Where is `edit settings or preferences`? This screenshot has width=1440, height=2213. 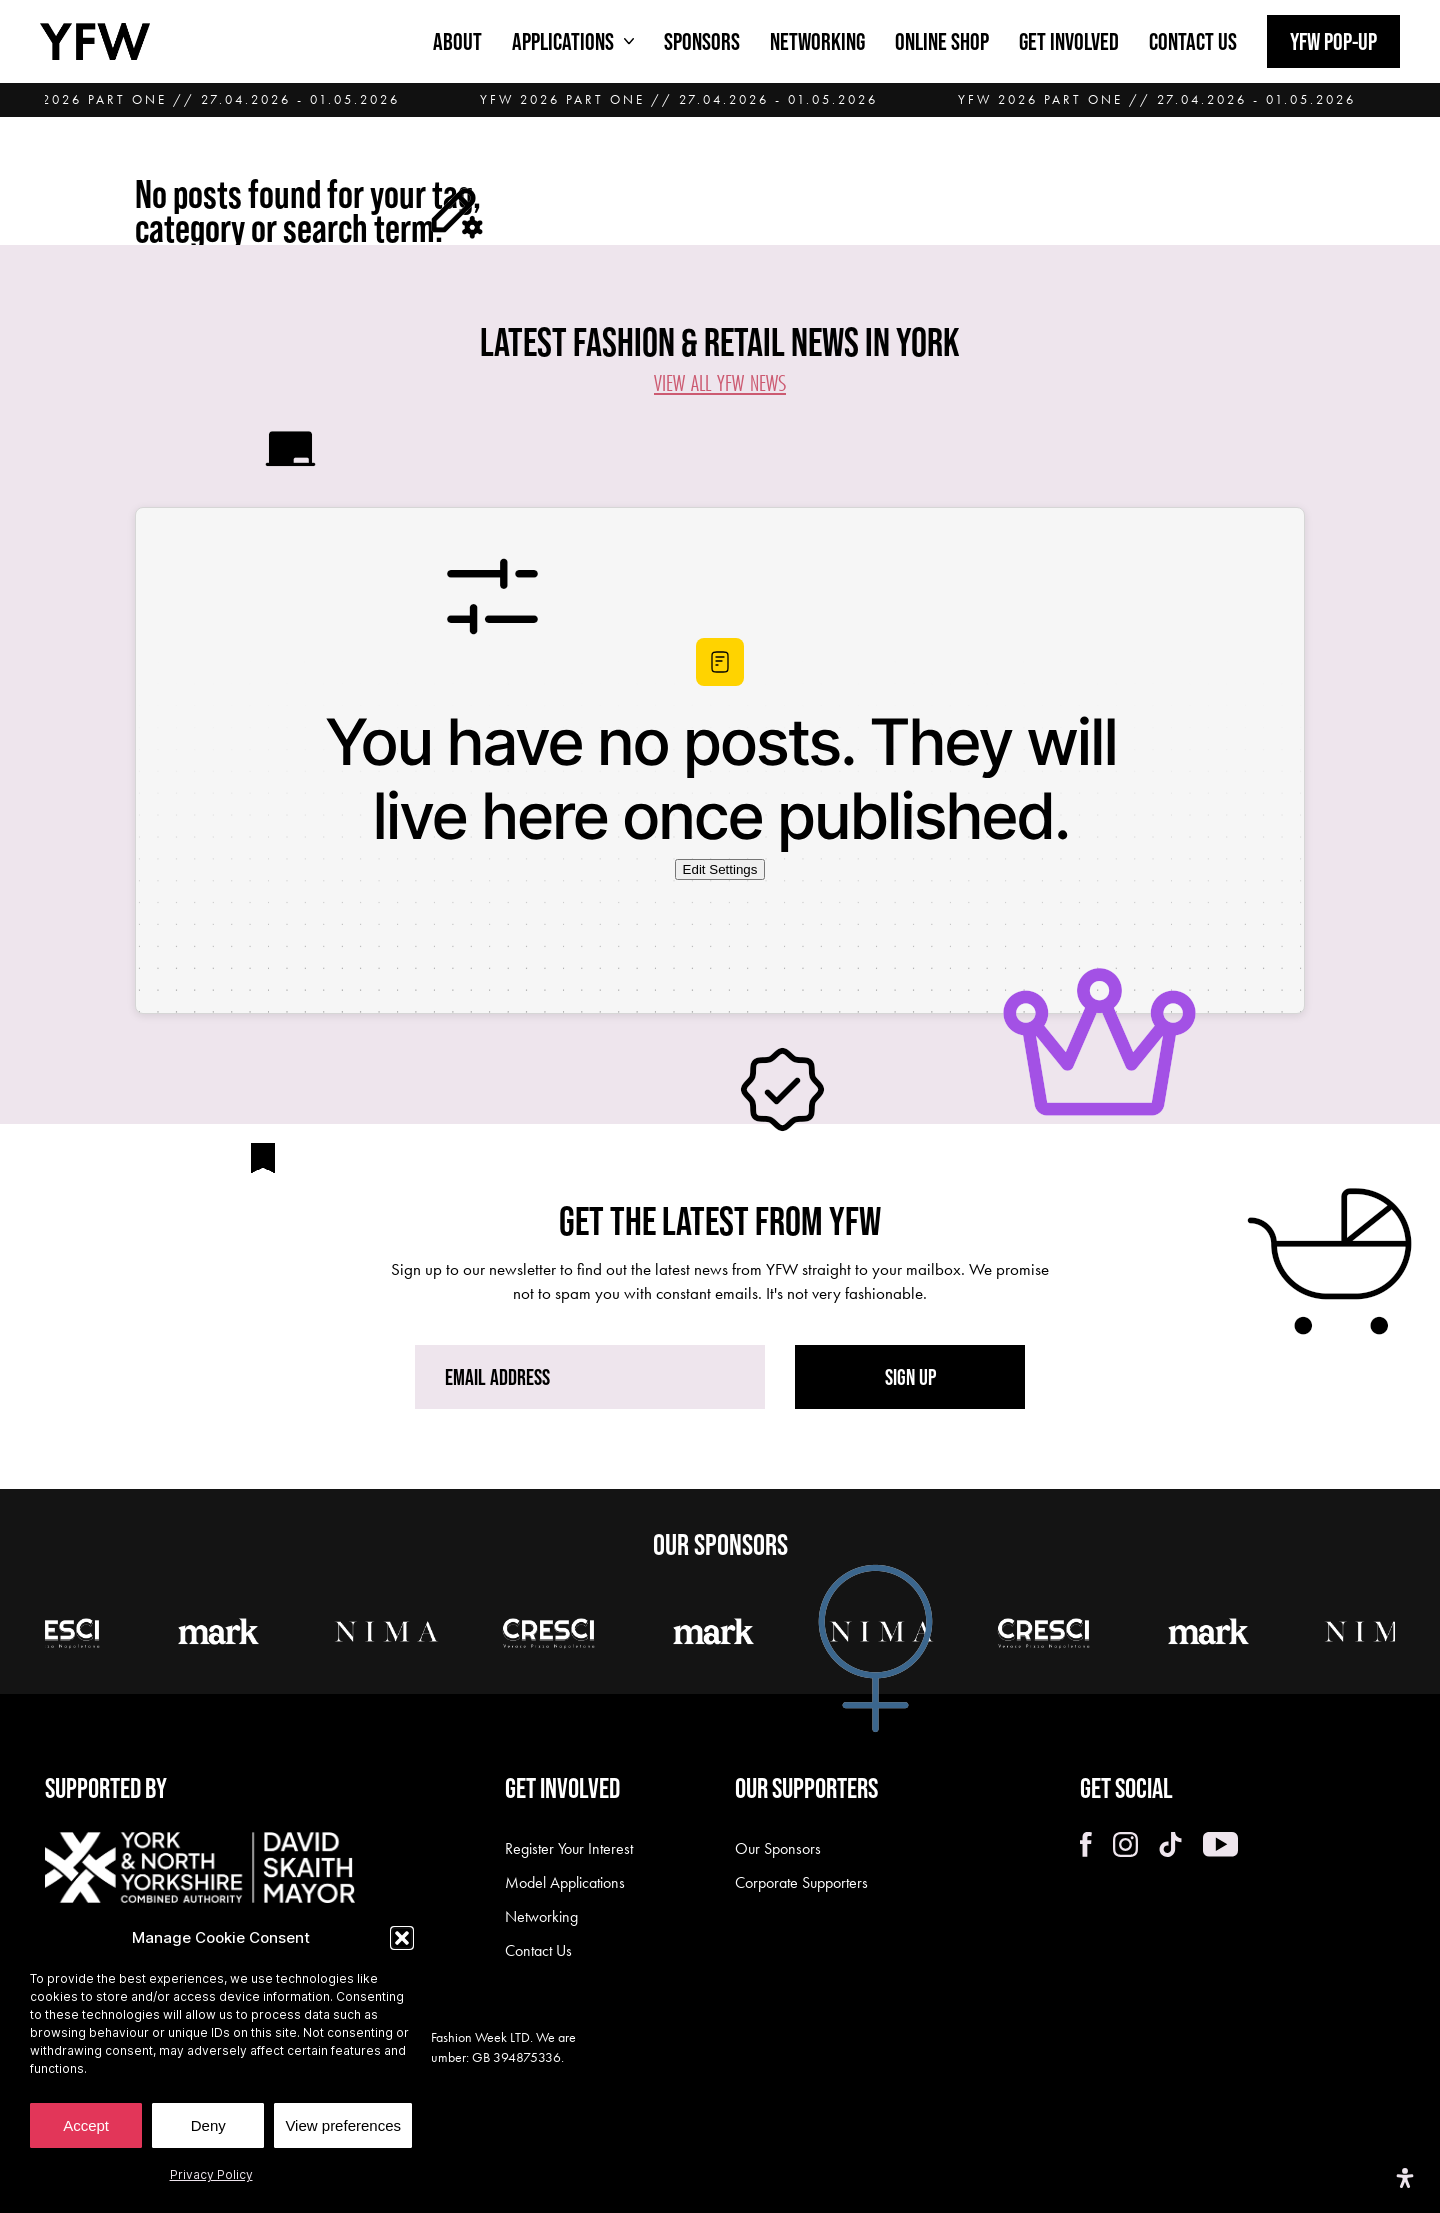
edit settings or preferences is located at coordinates (454, 209).